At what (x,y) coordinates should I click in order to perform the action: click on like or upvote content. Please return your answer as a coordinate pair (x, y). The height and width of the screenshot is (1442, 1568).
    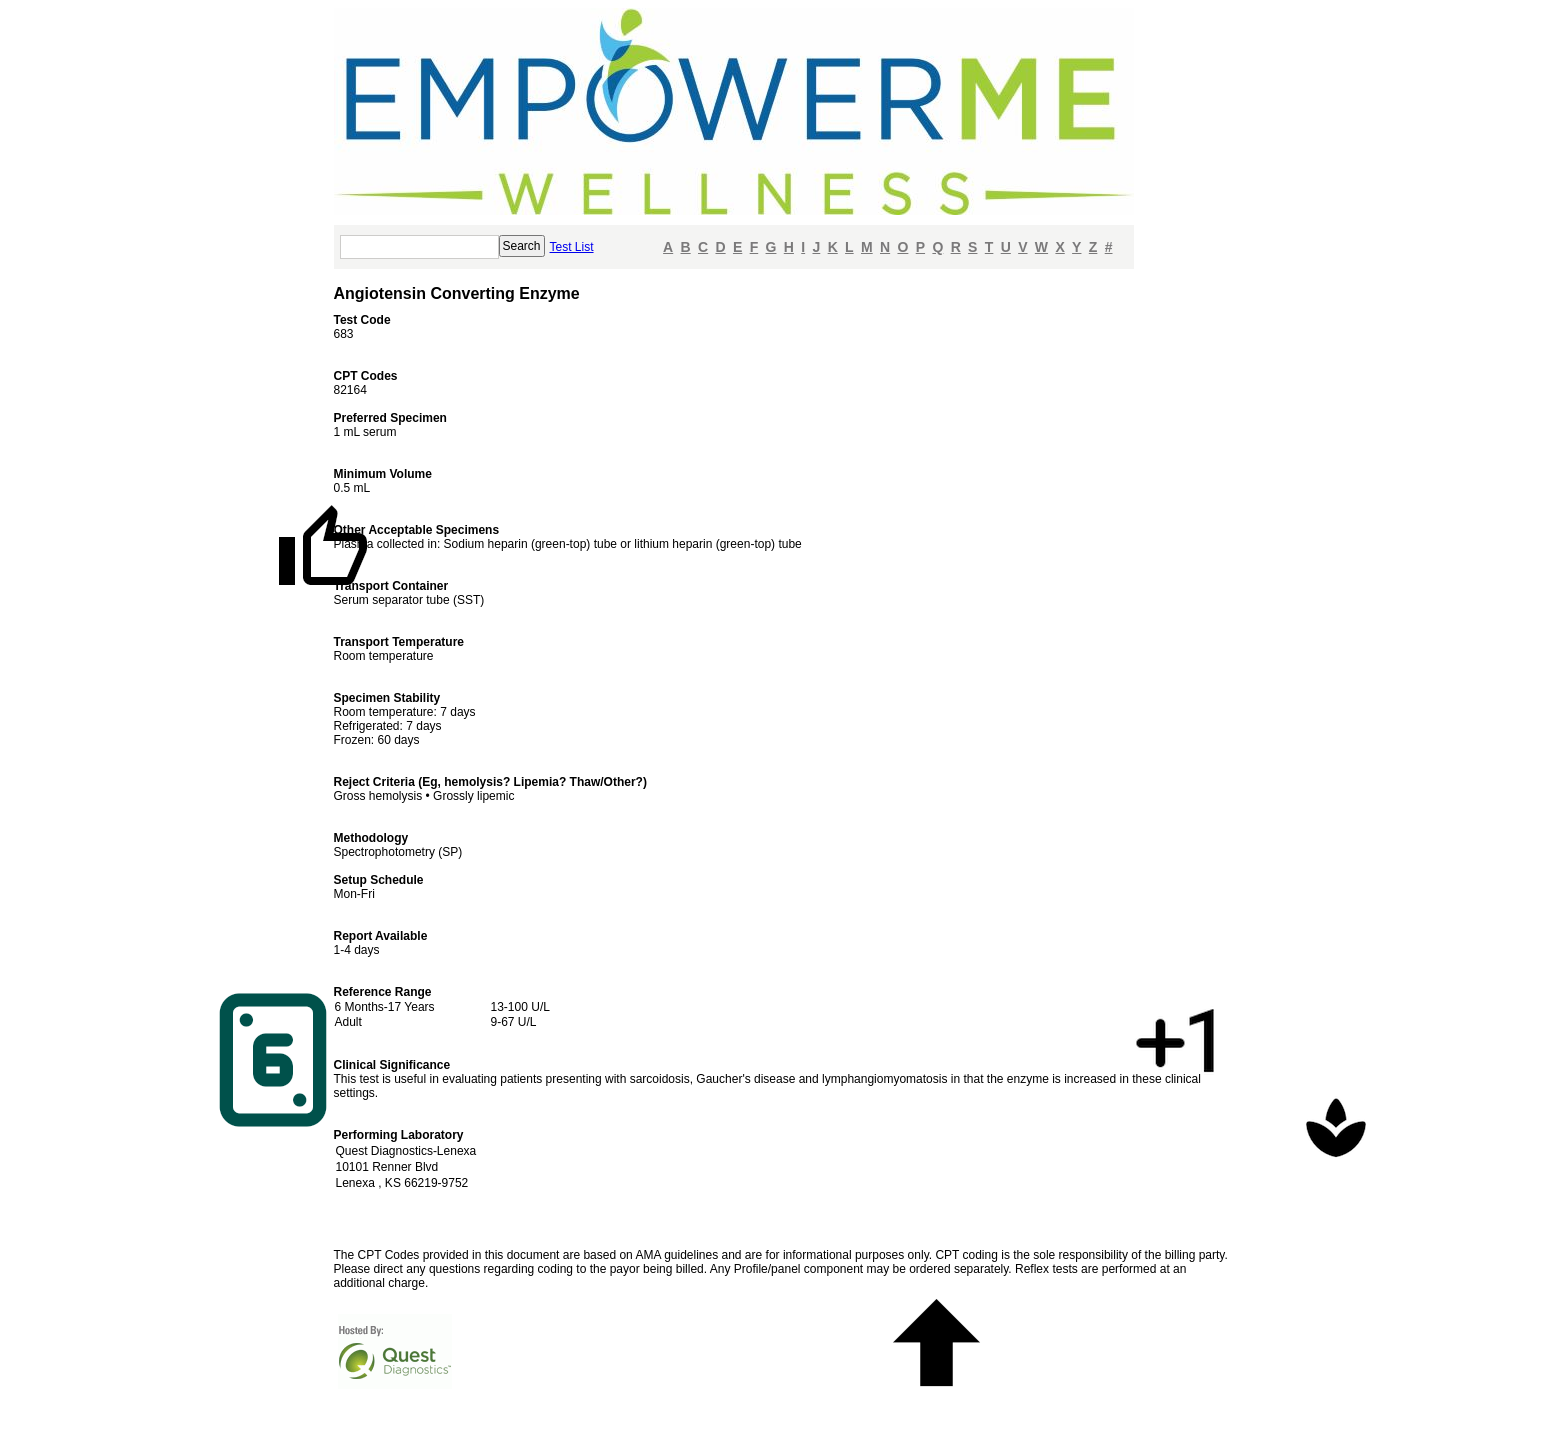
    Looking at the image, I should click on (323, 549).